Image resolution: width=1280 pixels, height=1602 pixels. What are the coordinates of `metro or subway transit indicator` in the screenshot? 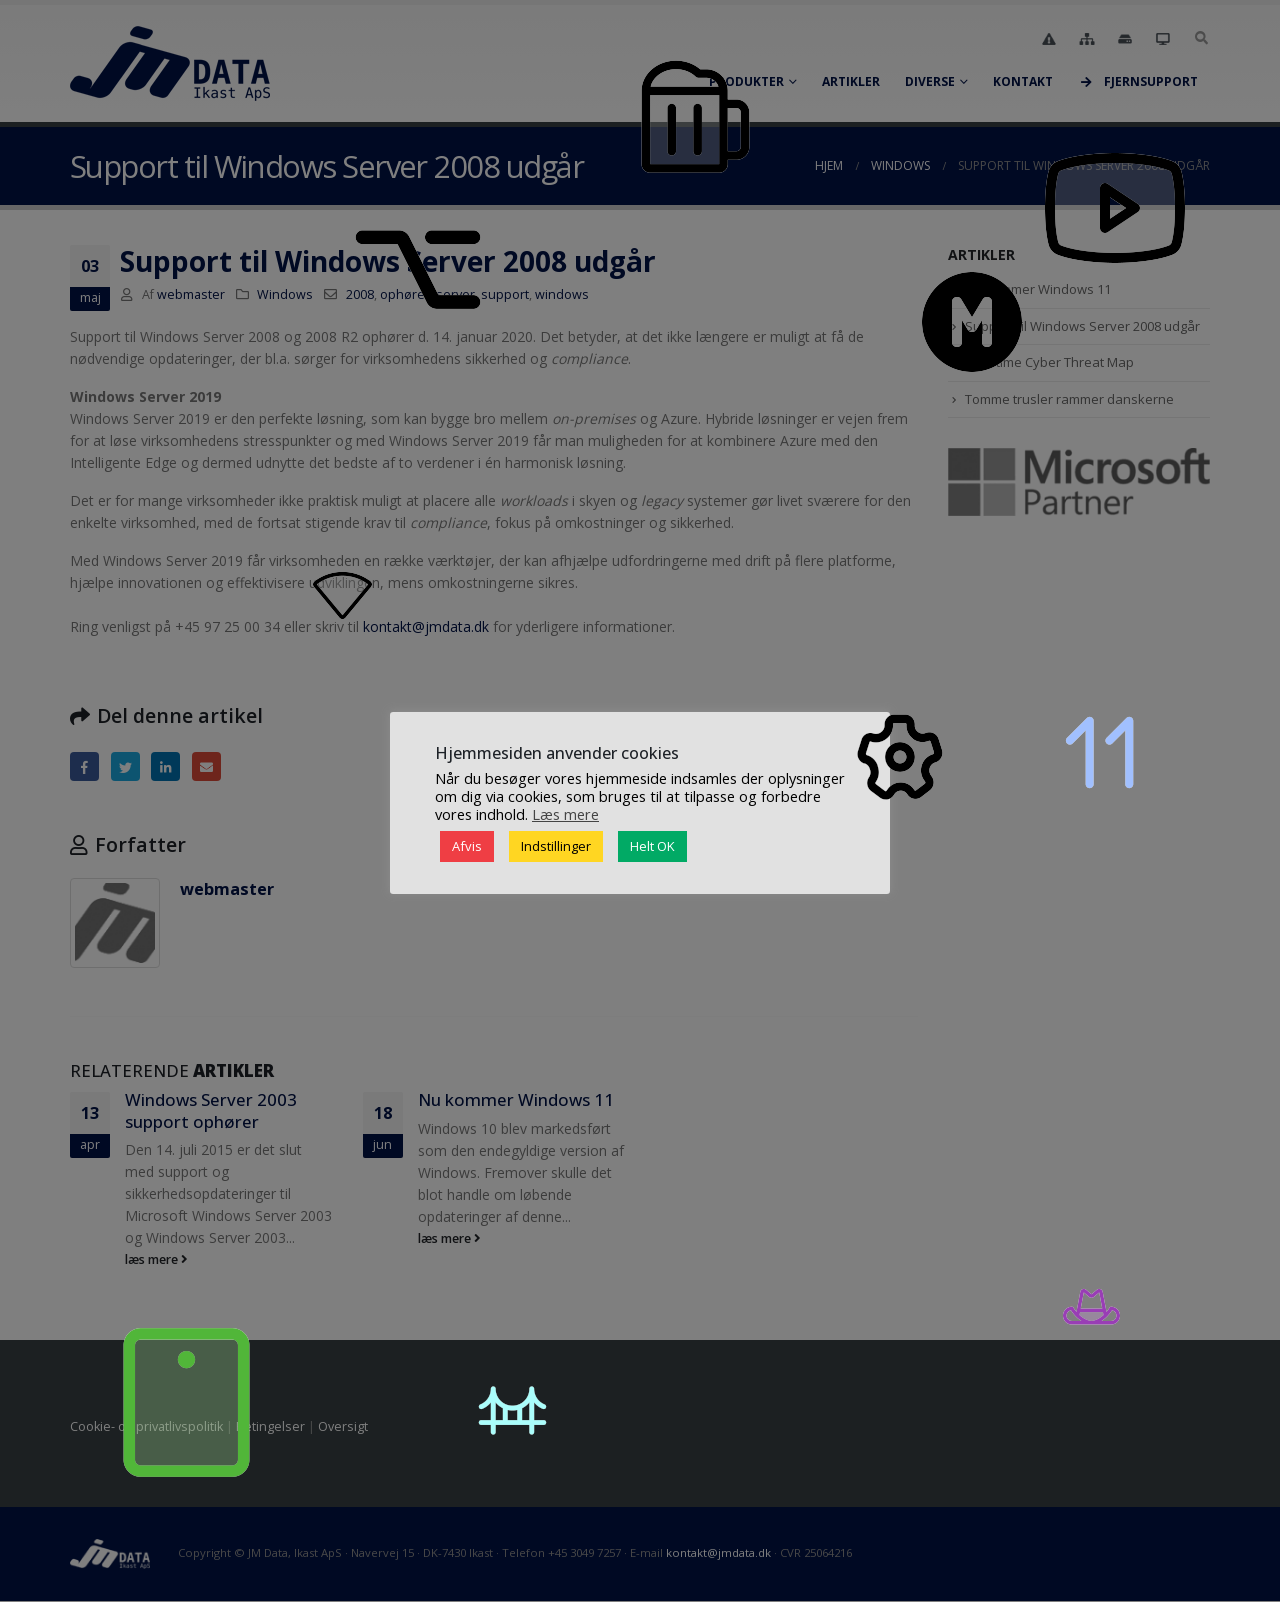 It's located at (972, 322).